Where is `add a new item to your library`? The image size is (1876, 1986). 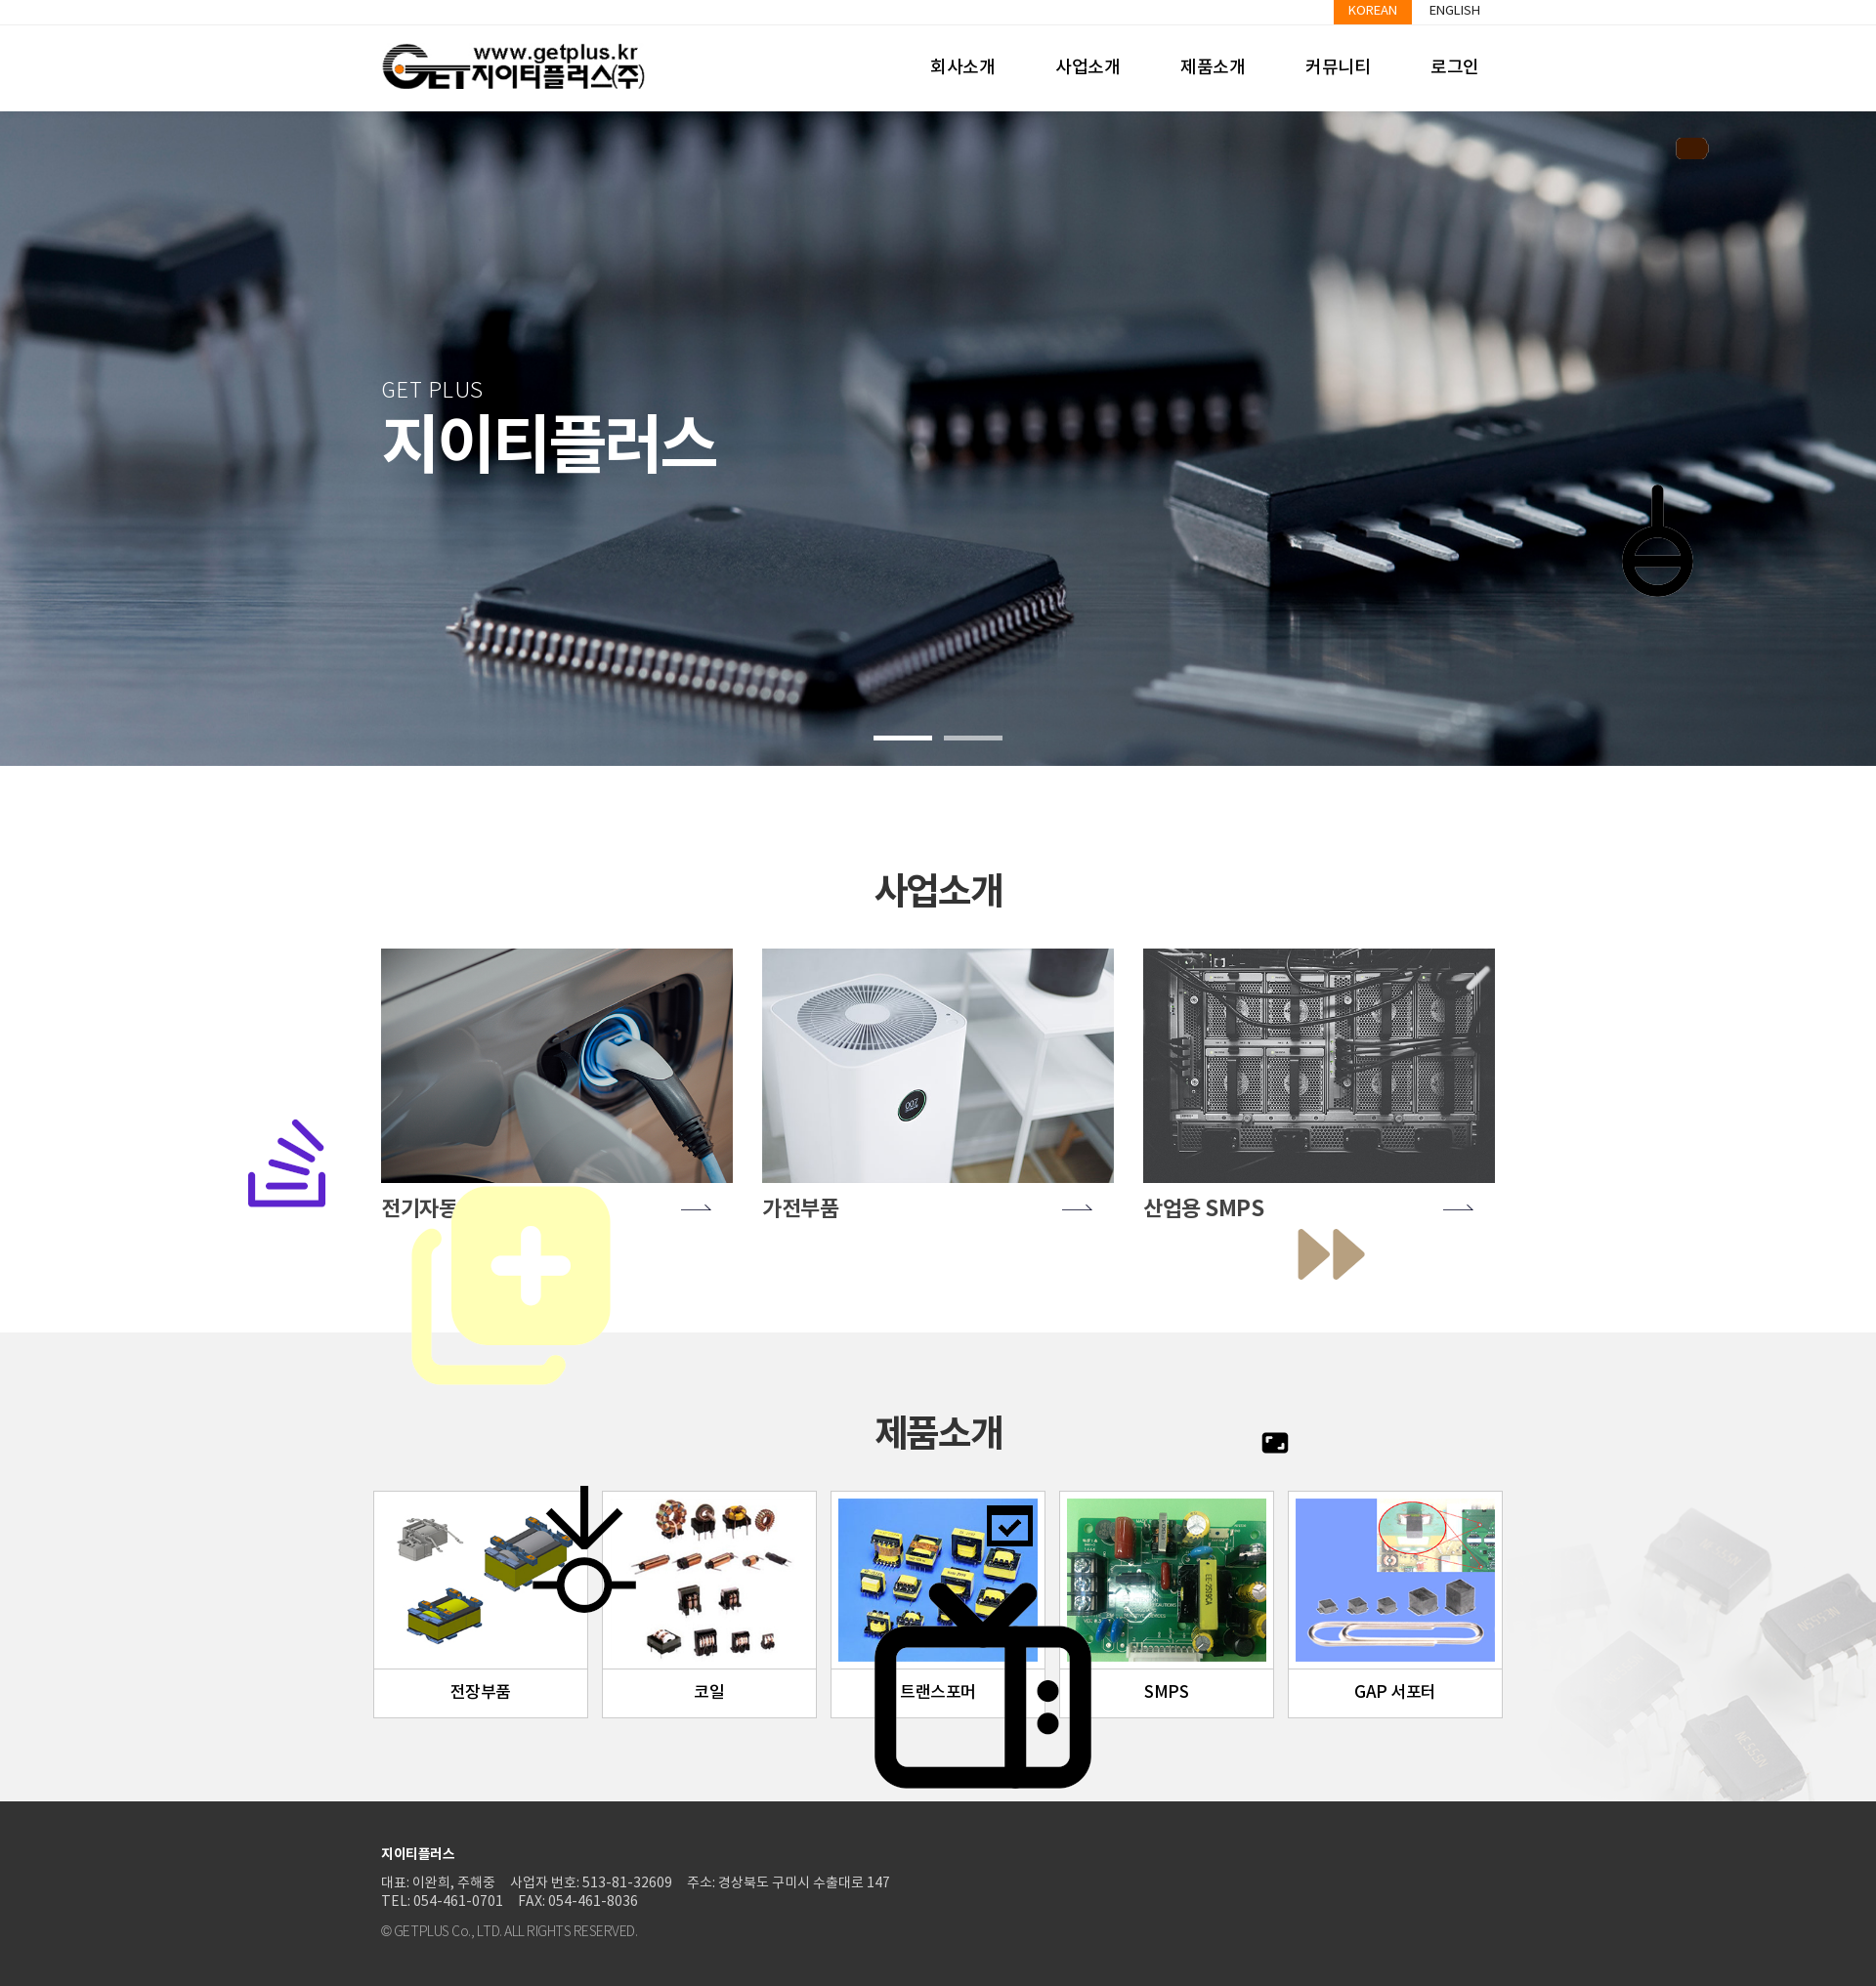
add a new item to your library is located at coordinates (511, 1286).